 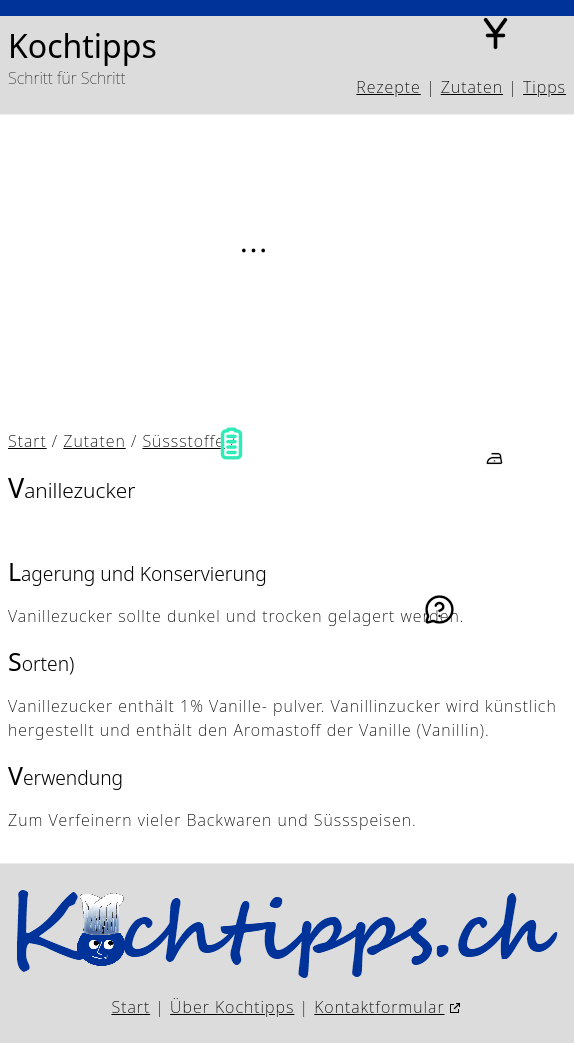 I want to click on access help or support chat, so click(x=439, y=609).